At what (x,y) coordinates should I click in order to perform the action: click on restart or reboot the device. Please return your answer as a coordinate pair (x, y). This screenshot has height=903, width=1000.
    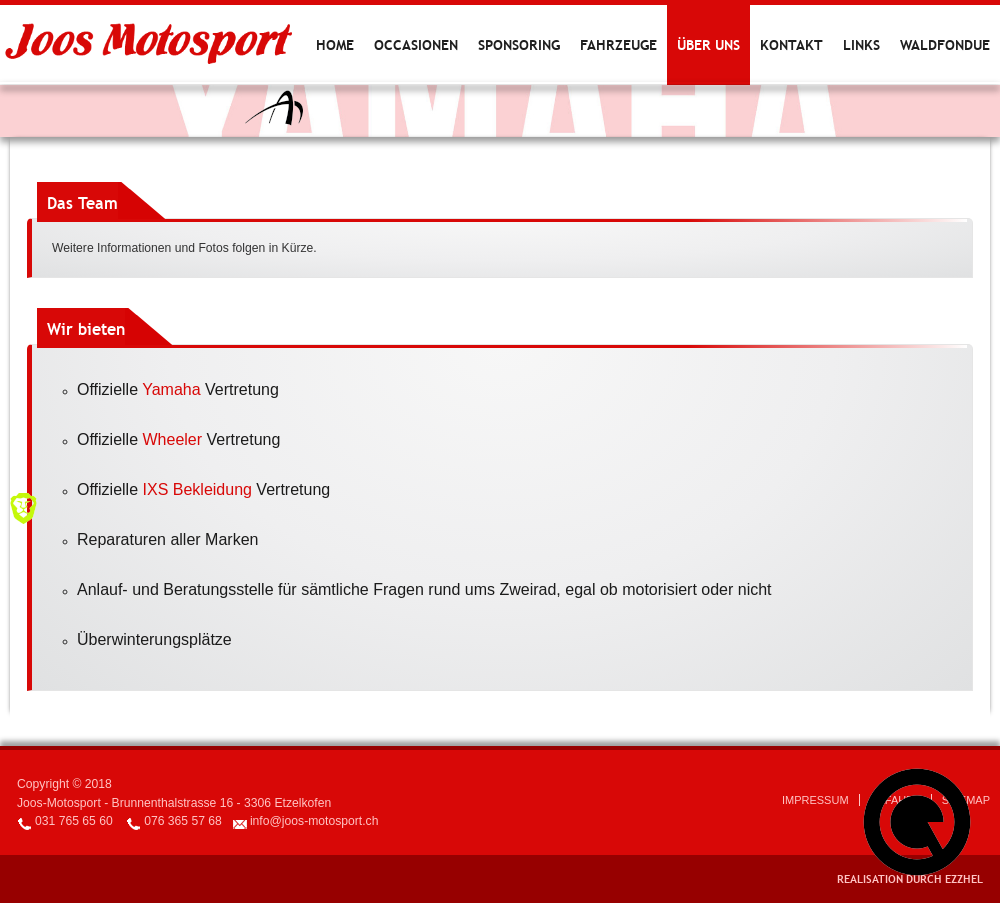
    Looking at the image, I should click on (917, 822).